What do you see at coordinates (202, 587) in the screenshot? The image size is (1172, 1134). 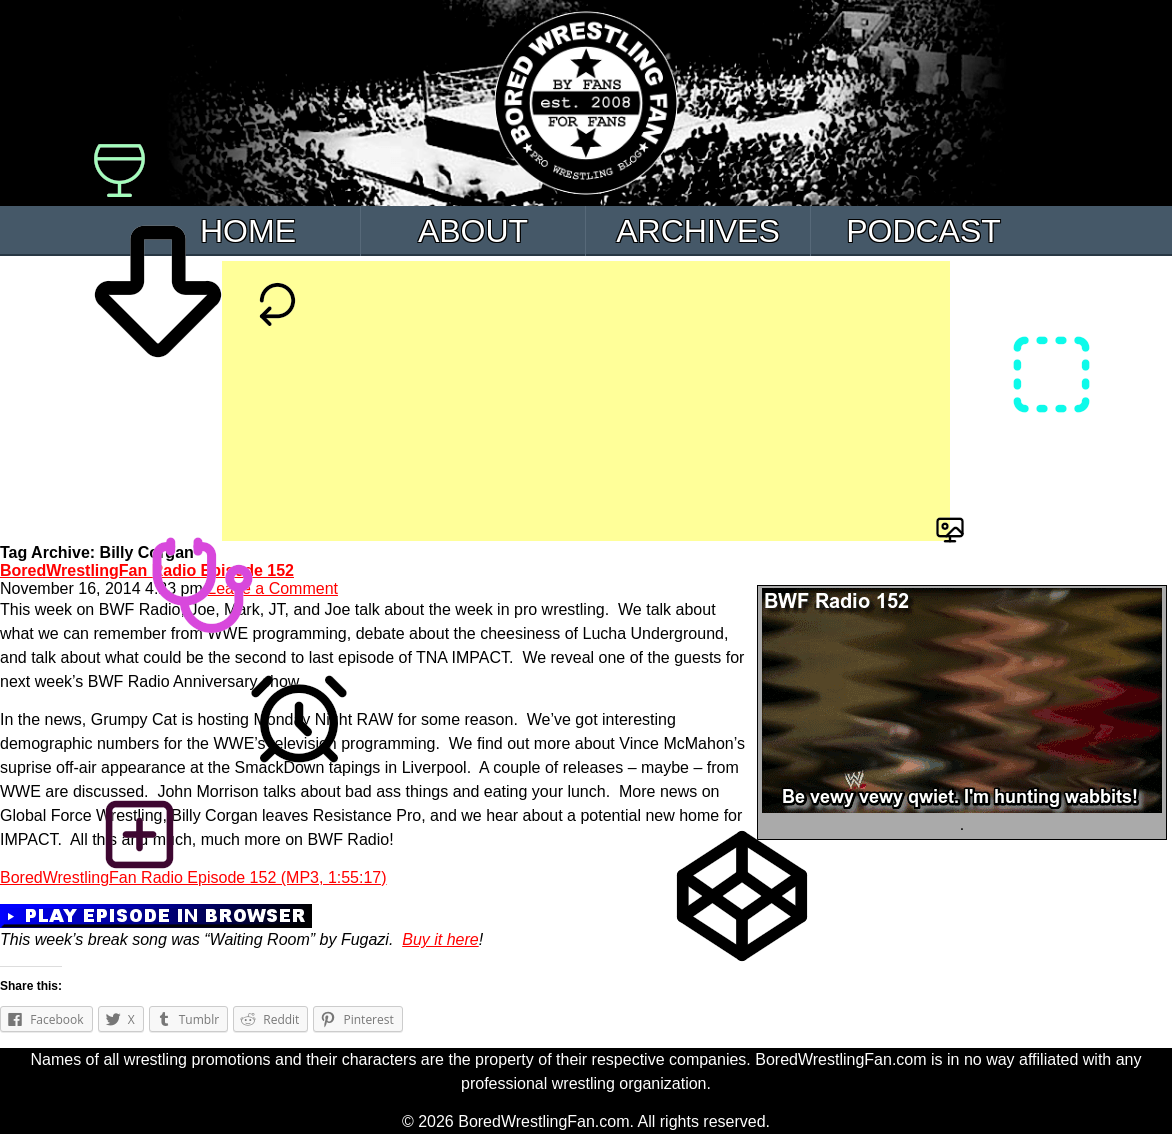 I see `access health or medical features` at bounding box center [202, 587].